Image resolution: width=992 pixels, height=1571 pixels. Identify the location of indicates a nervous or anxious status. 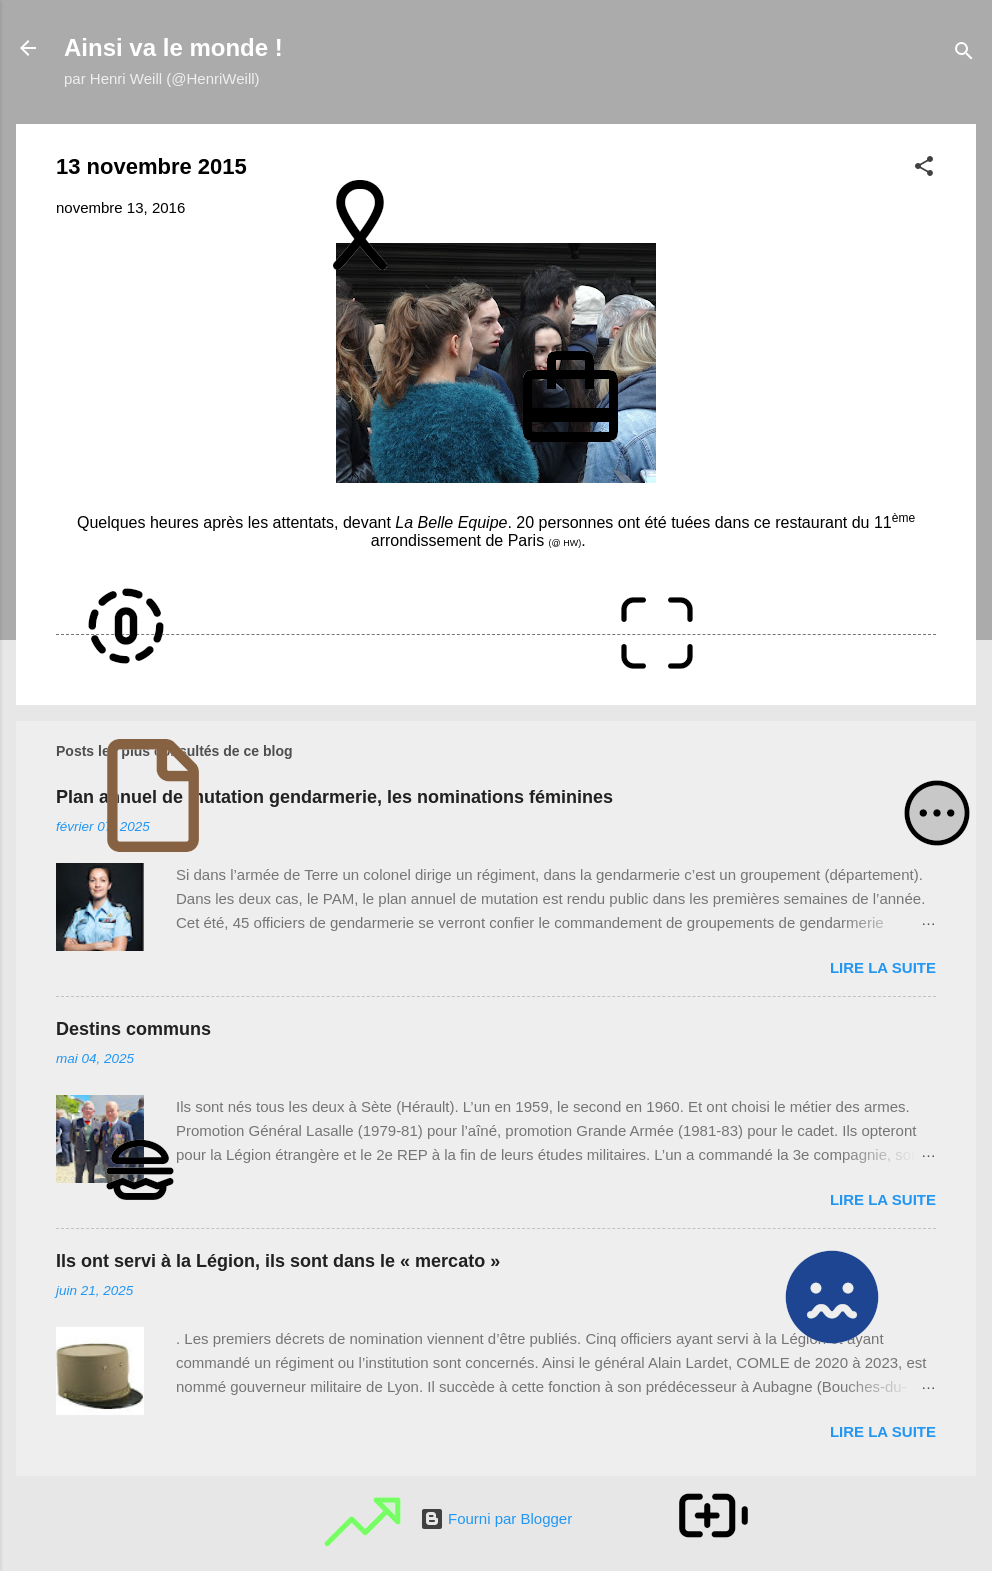
(832, 1297).